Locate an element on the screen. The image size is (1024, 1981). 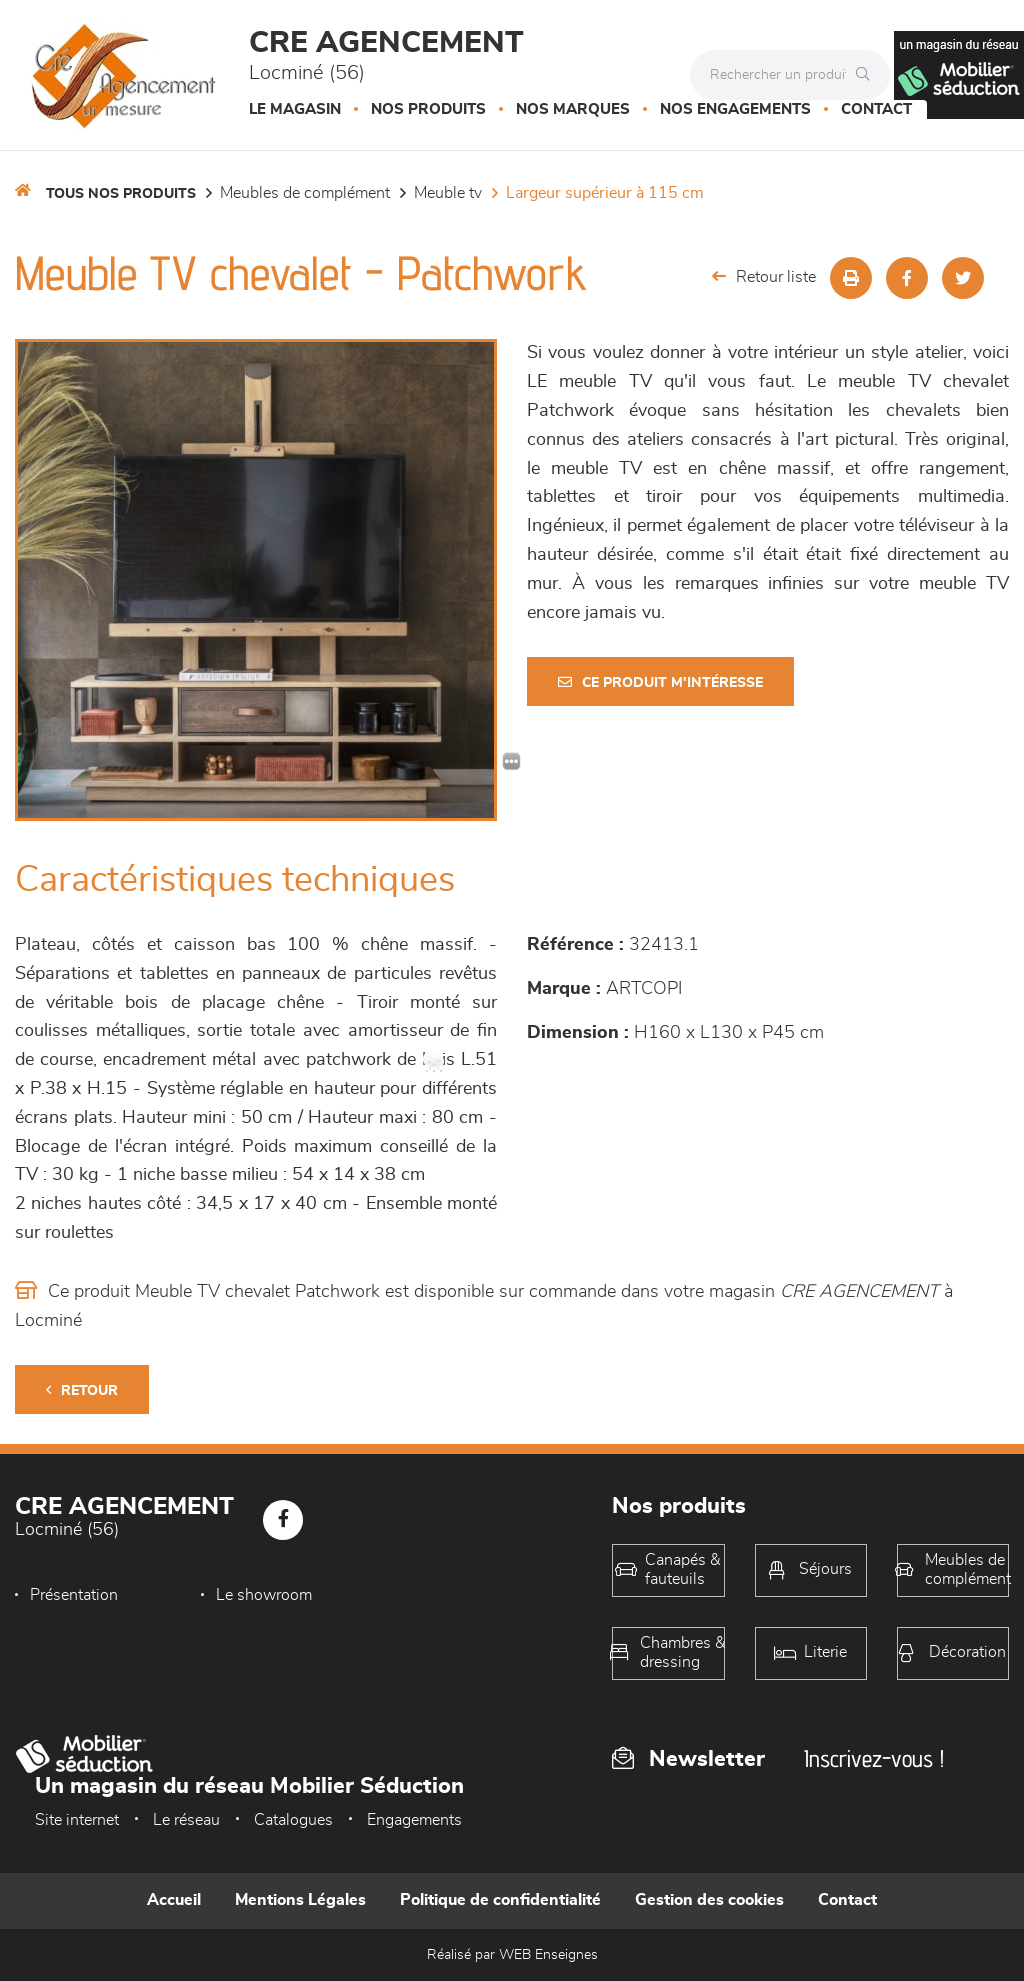
open settings or preferences is located at coordinates (511, 761).